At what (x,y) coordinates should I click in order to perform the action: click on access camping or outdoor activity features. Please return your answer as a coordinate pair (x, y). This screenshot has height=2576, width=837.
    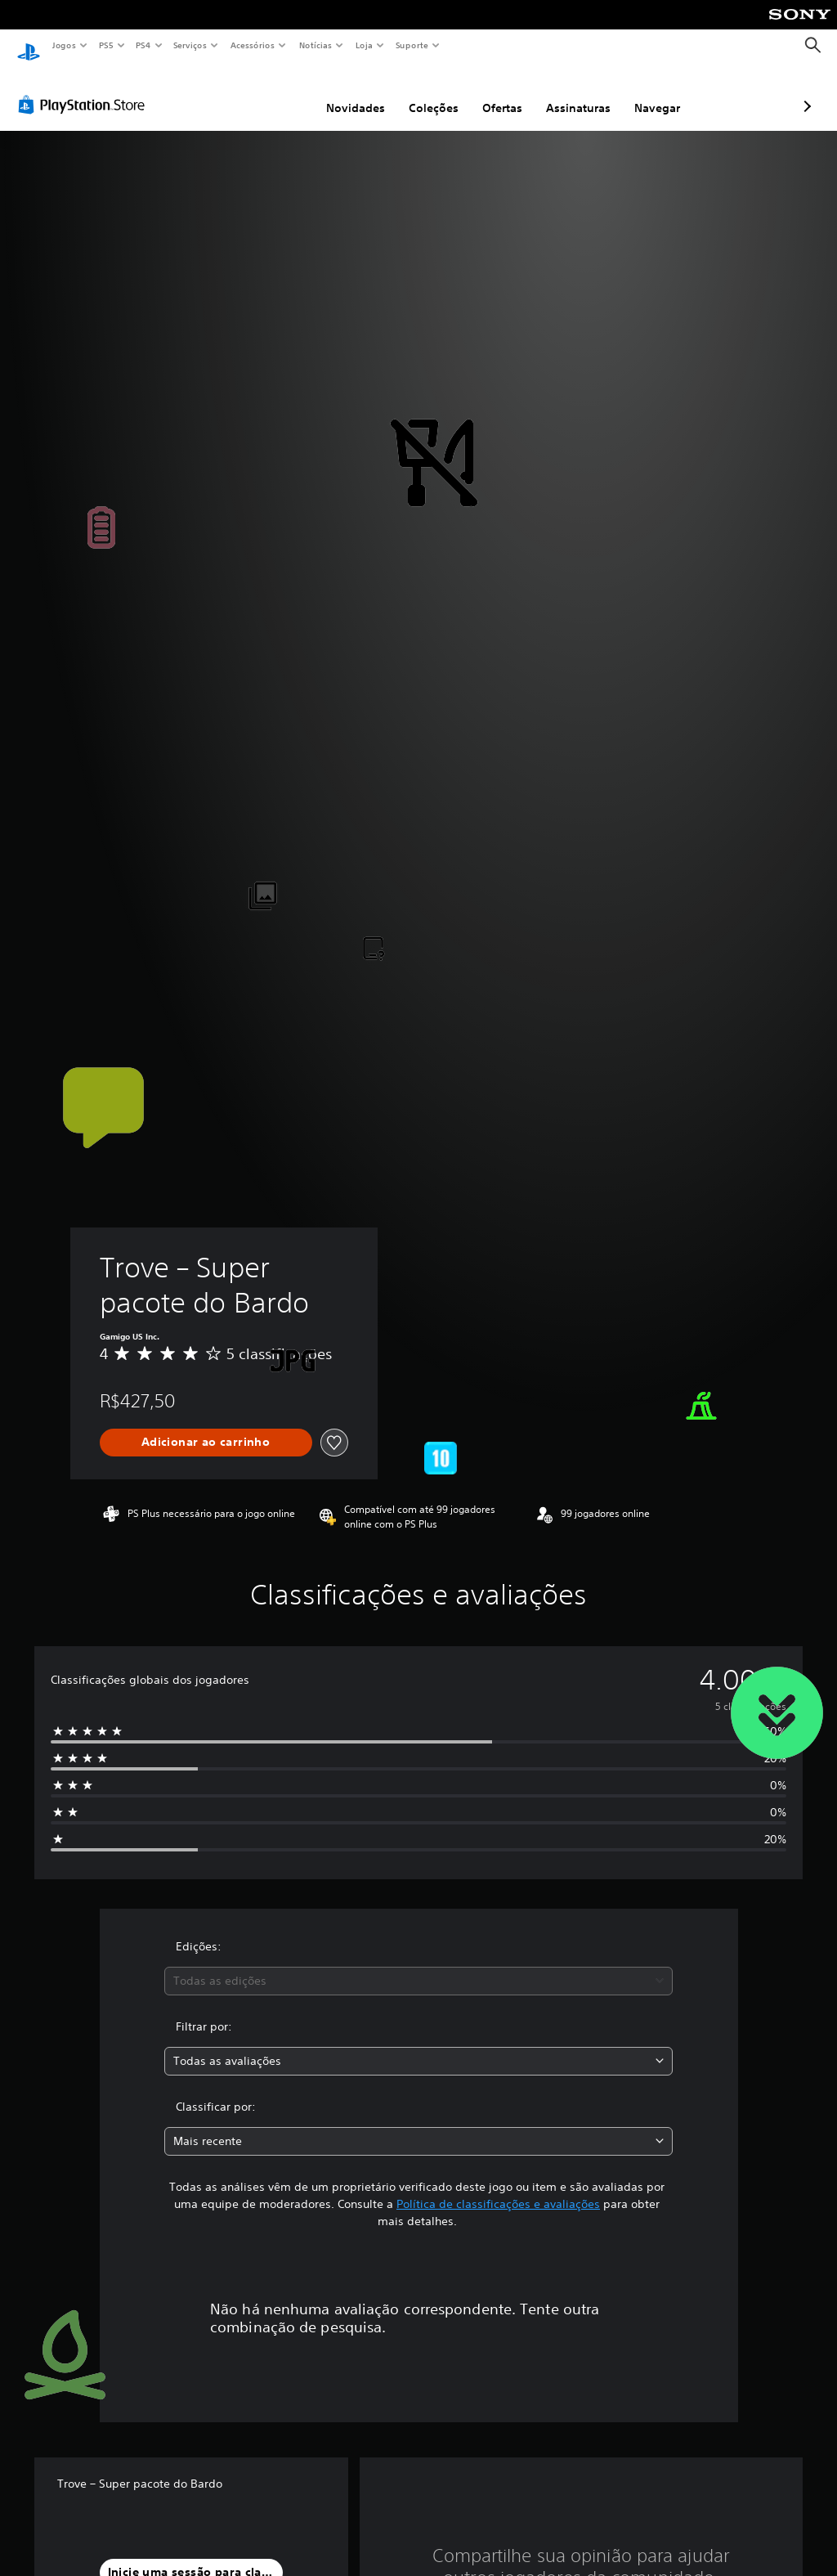
    Looking at the image, I should click on (65, 2354).